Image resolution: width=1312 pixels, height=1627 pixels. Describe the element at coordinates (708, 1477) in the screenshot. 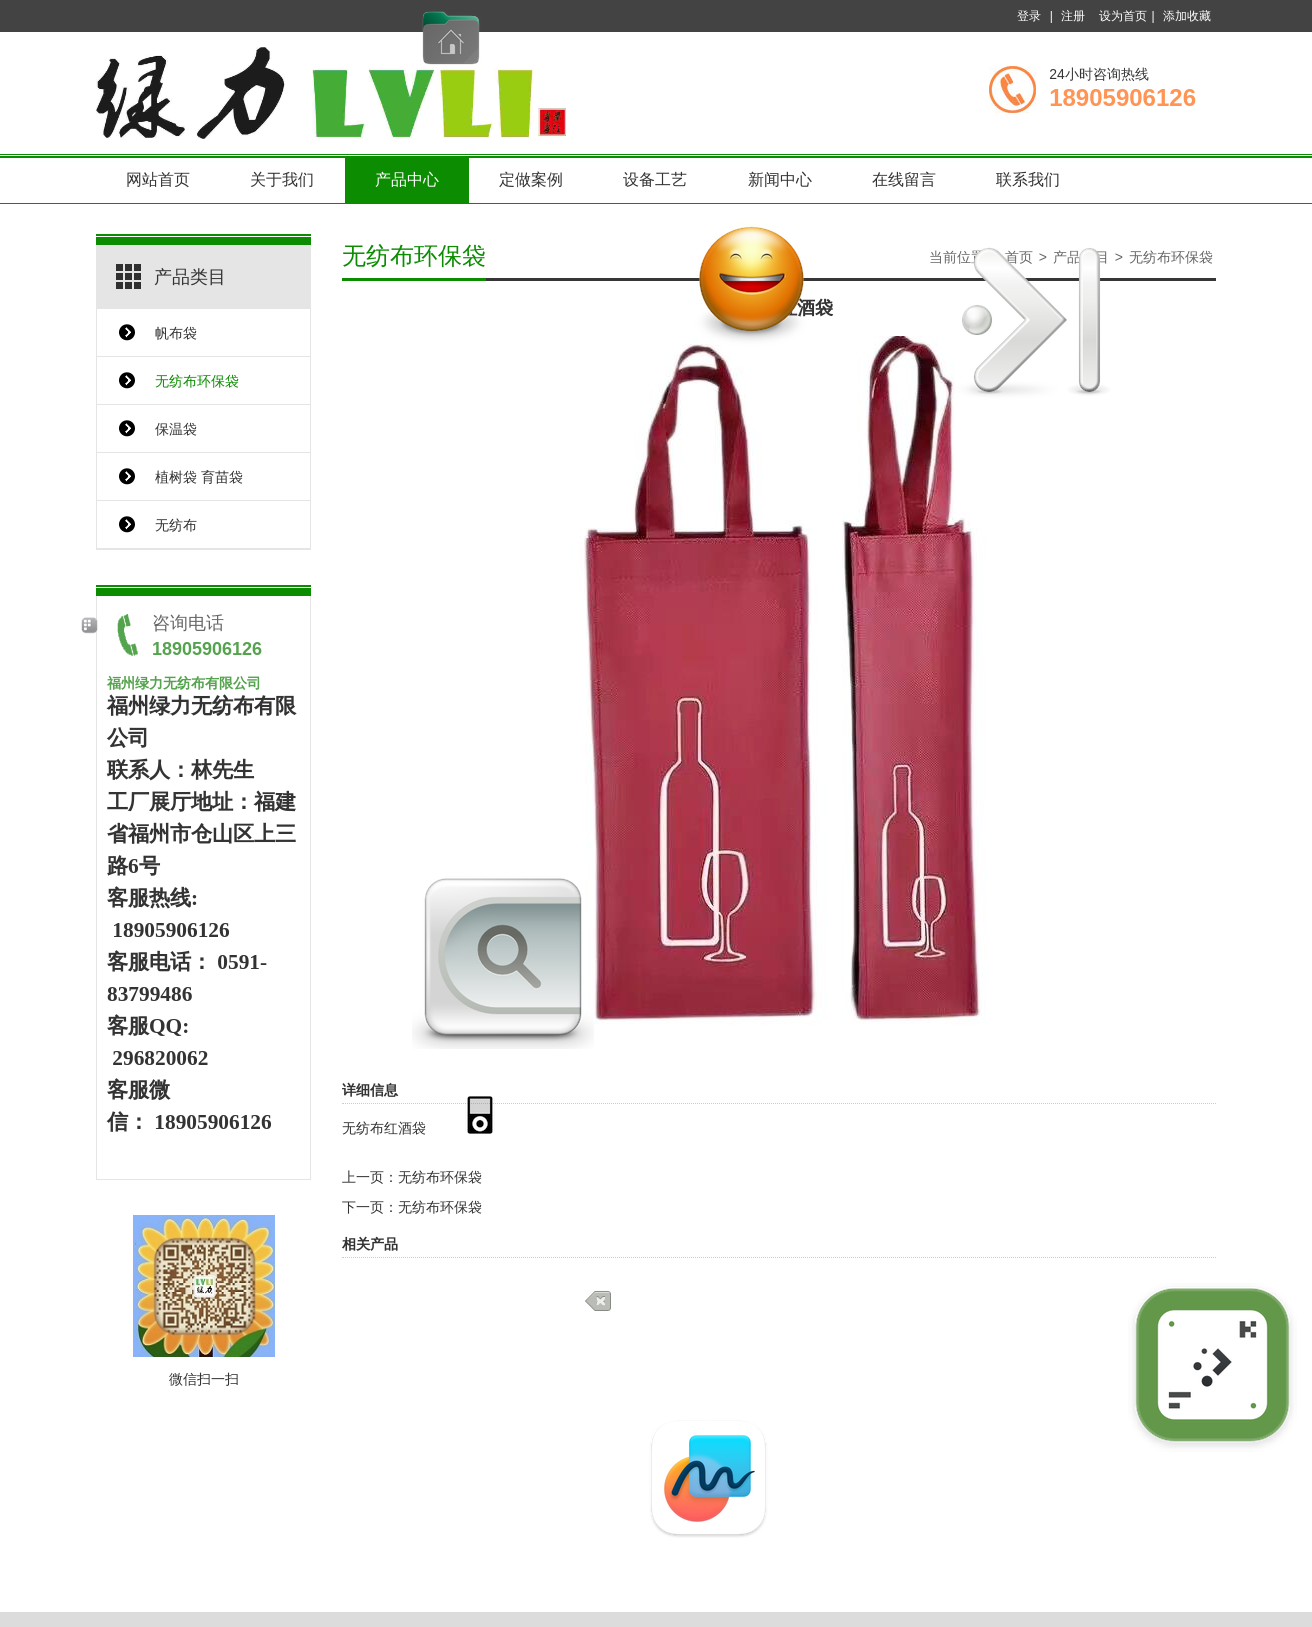

I see `open freeform app for collaborative brainstorming` at that location.